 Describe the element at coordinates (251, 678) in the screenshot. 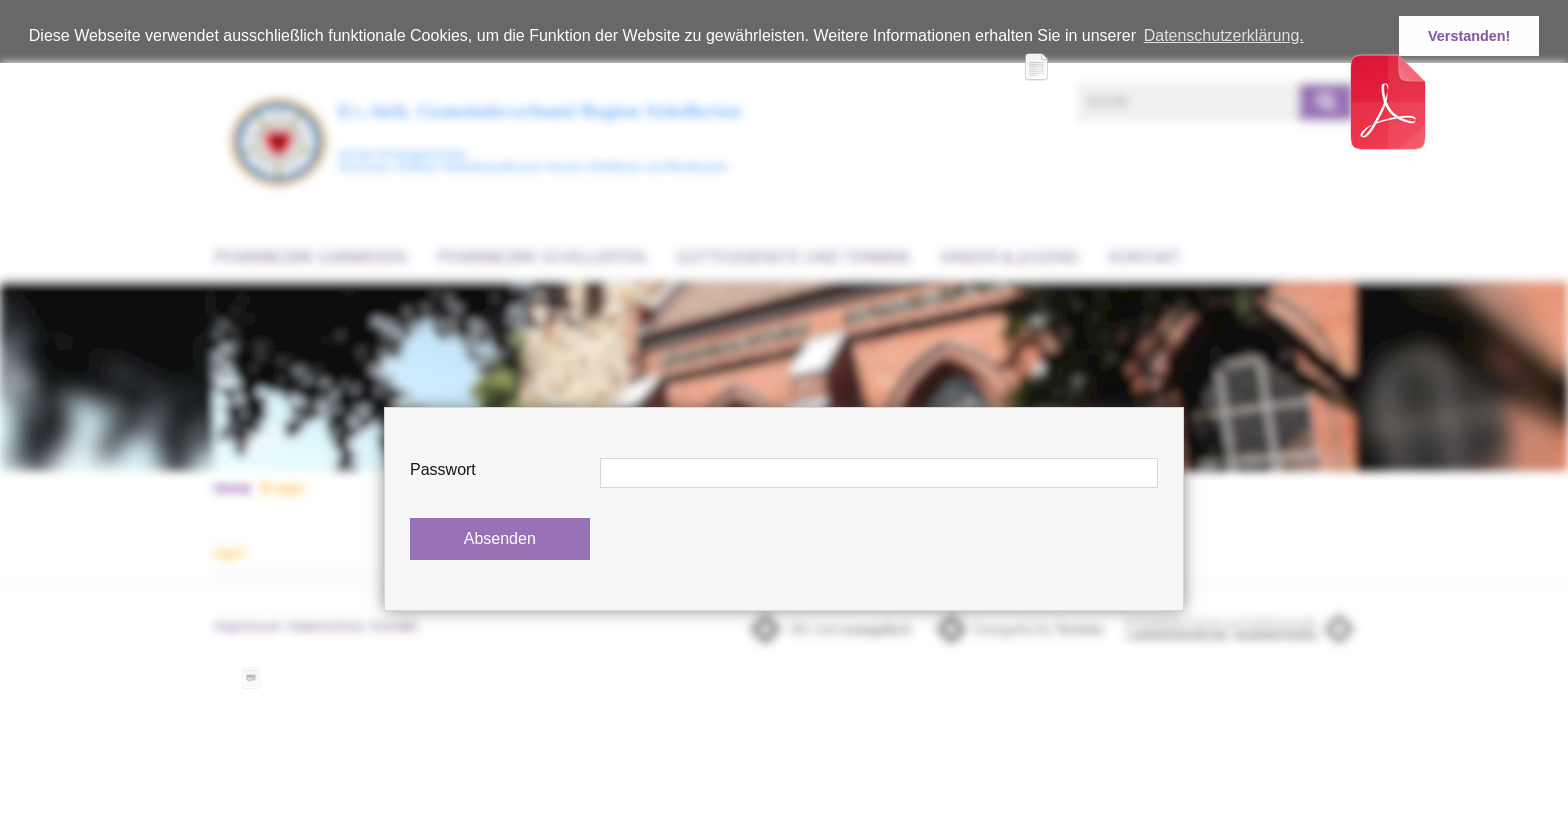

I see `a subrip subtitle file (.srt)` at that location.